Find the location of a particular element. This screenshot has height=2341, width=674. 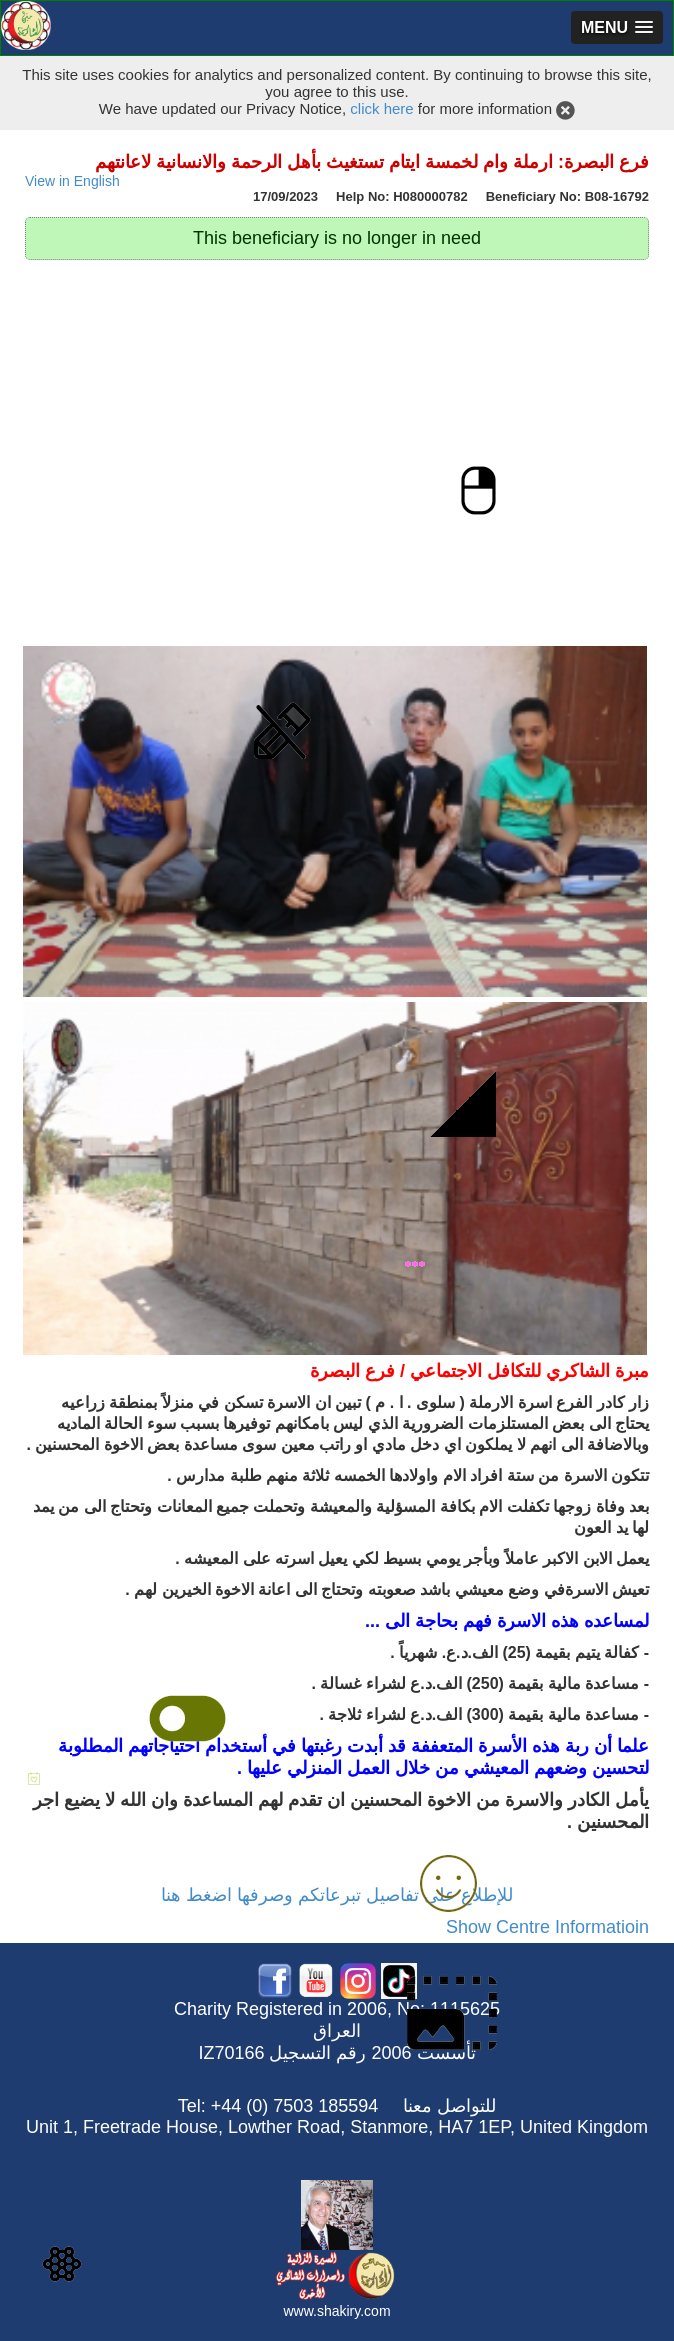

view favorite or loved events is located at coordinates (34, 1779).